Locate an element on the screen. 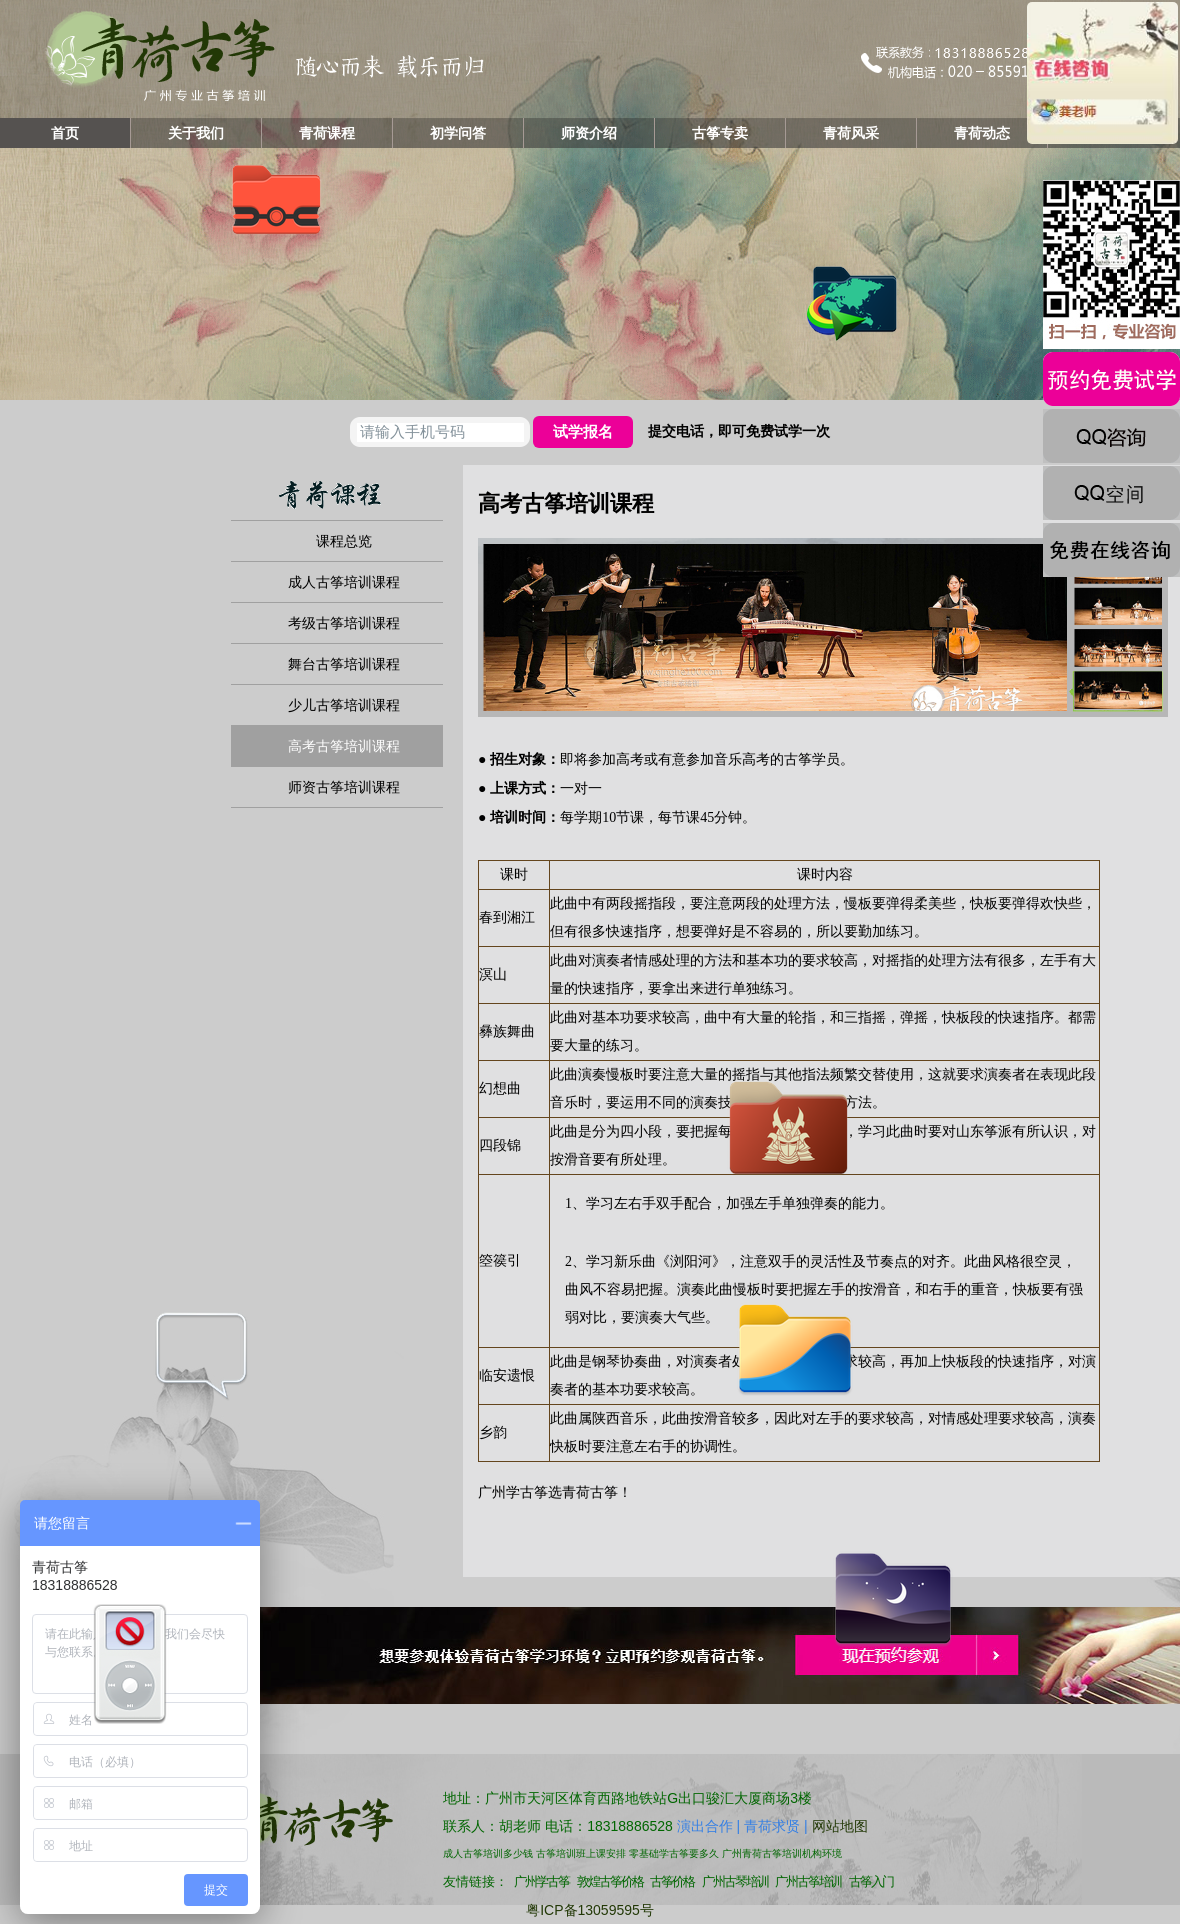  open your files folder is located at coordinates (794, 1351).